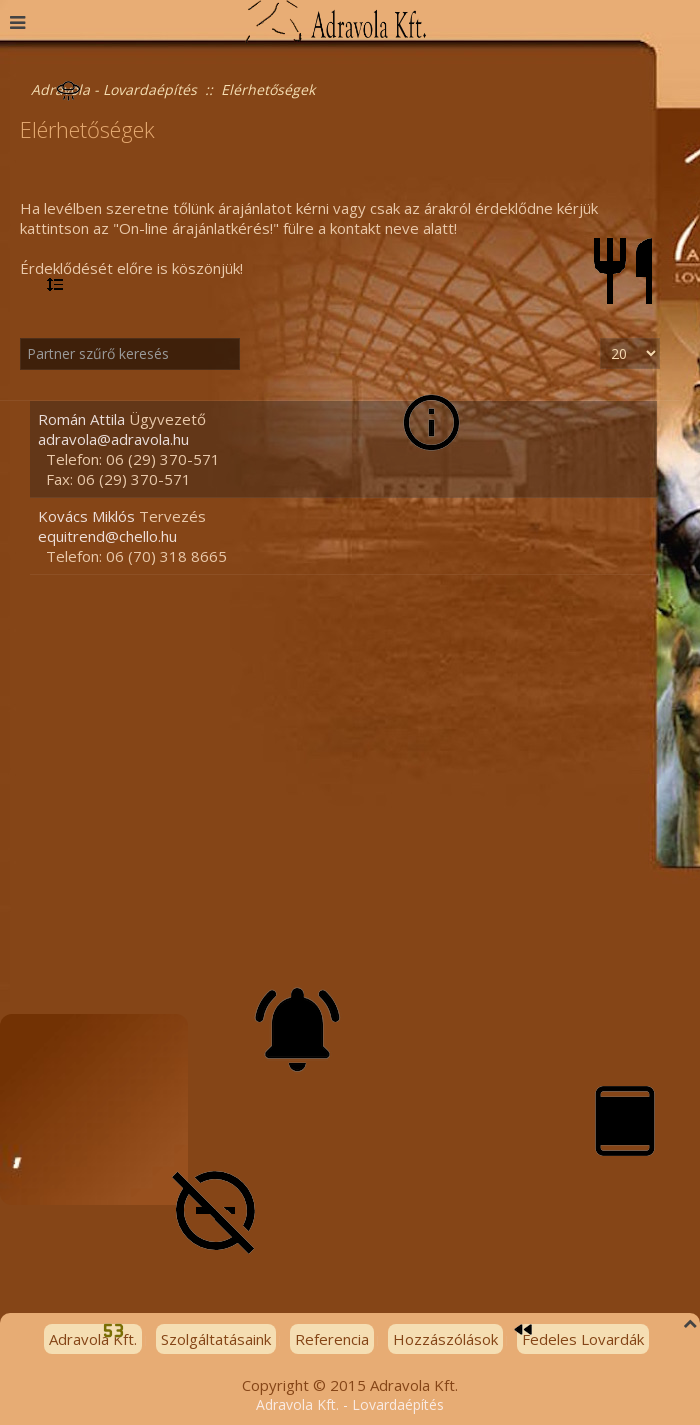 The image size is (700, 1425). Describe the element at coordinates (625, 1121) in the screenshot. I see `switch to tablet view` at that location.